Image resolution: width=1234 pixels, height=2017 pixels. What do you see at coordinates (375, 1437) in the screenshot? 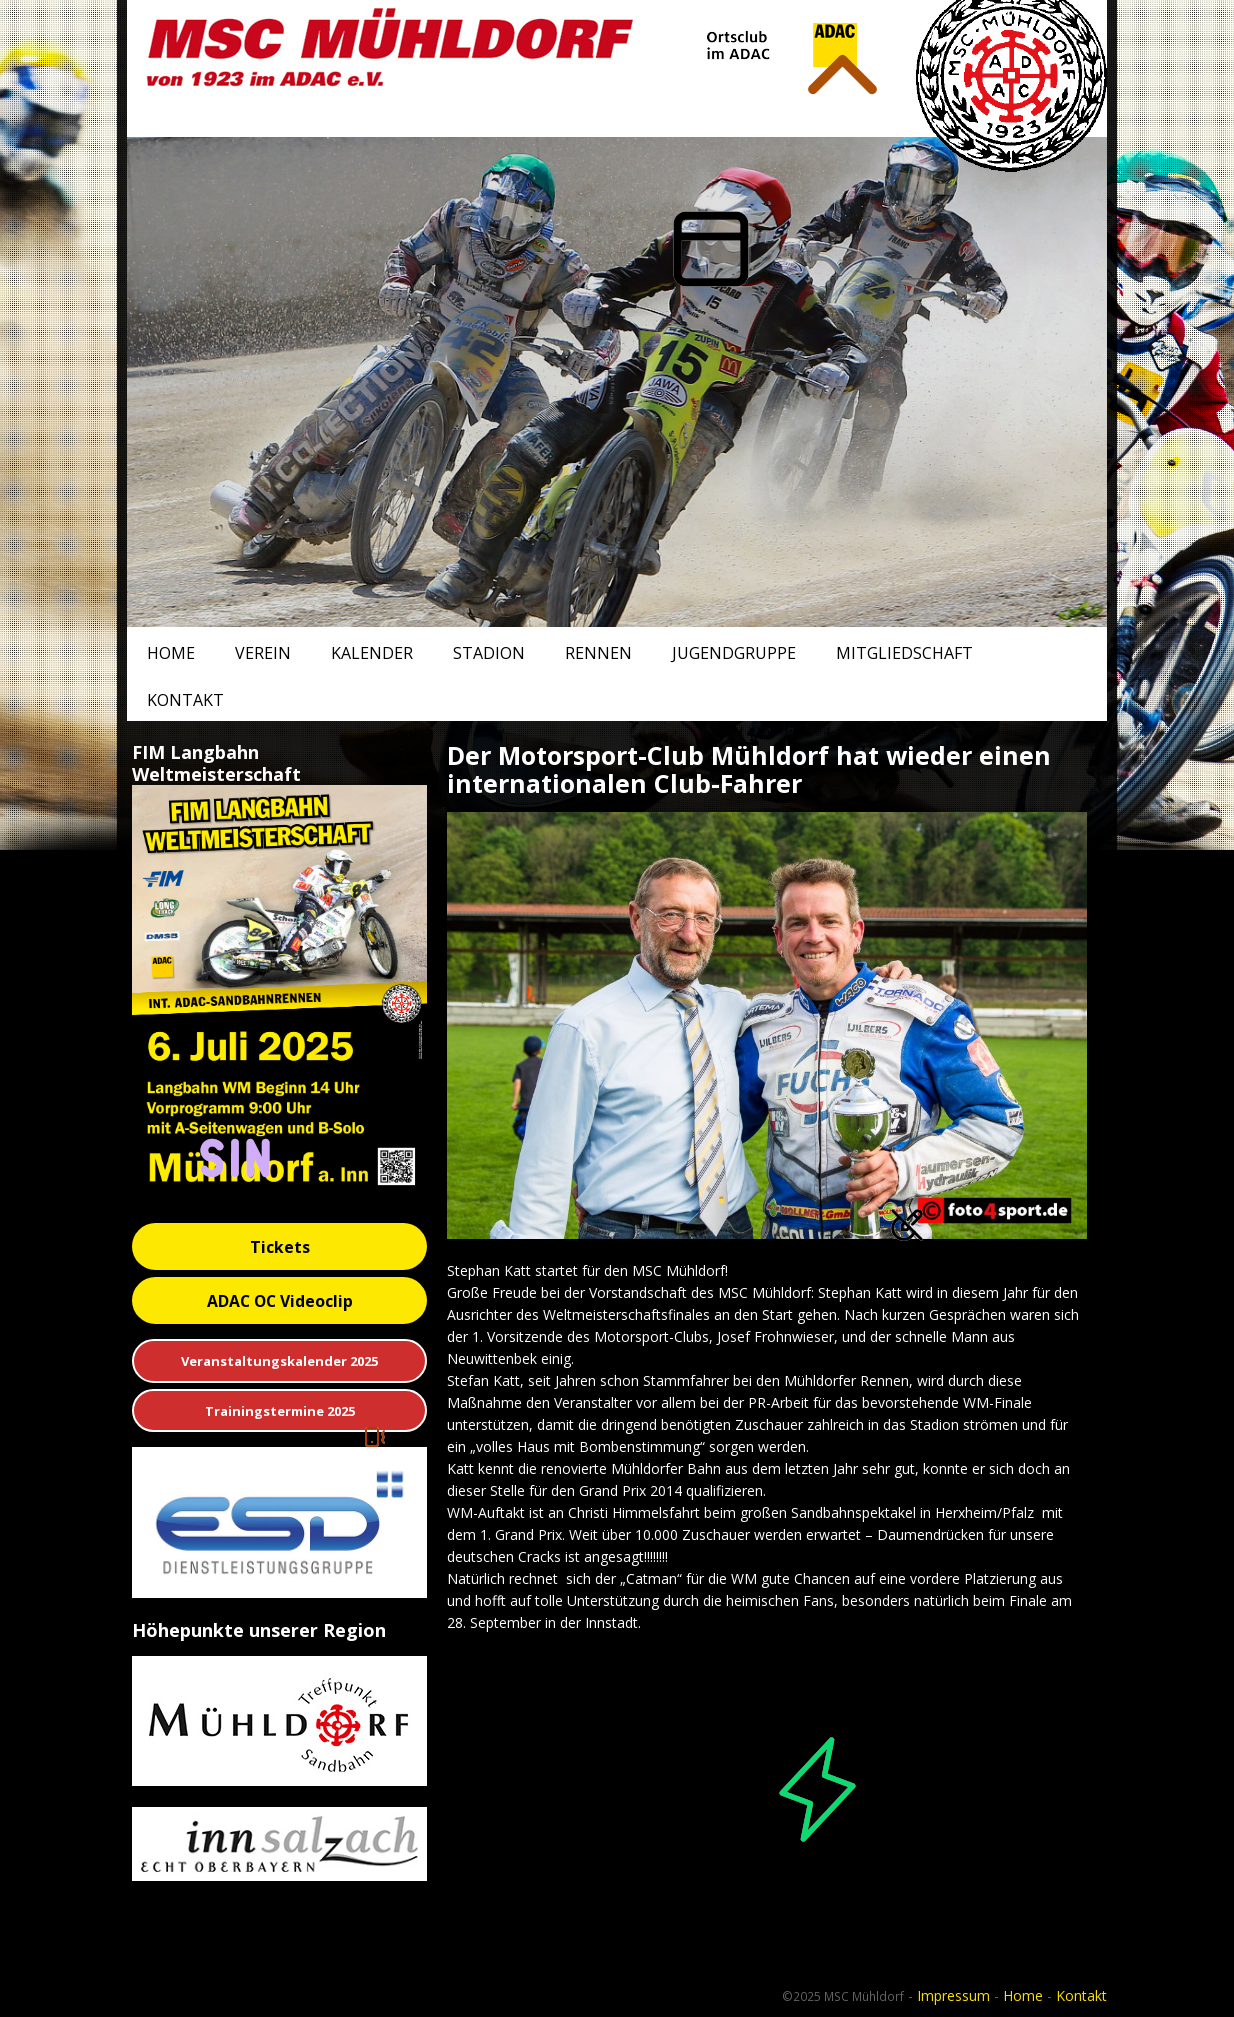
I see `phone is on vibrate mode` at bounding box center [375, 1437].